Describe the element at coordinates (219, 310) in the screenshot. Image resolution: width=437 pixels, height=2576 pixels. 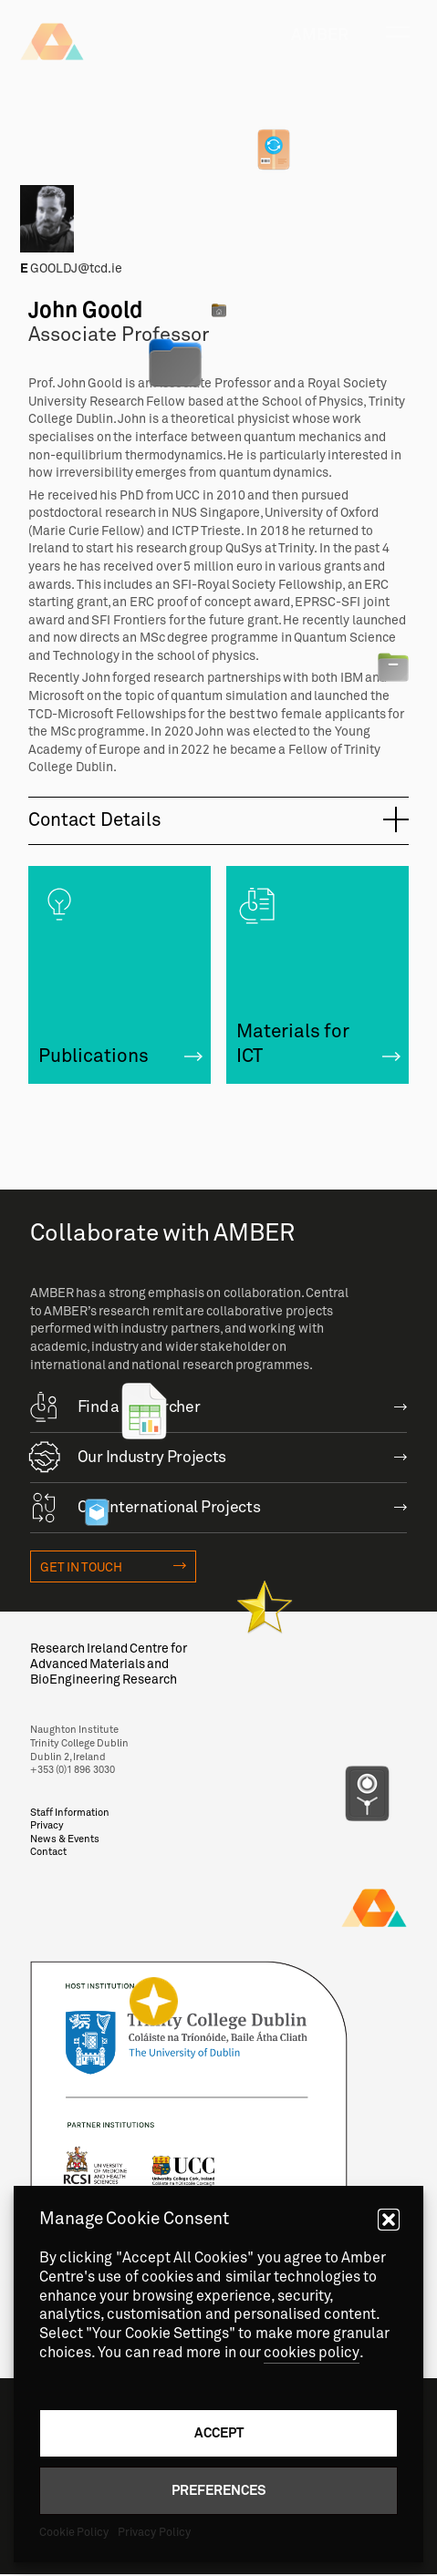
I see `access your home folder` at that location.